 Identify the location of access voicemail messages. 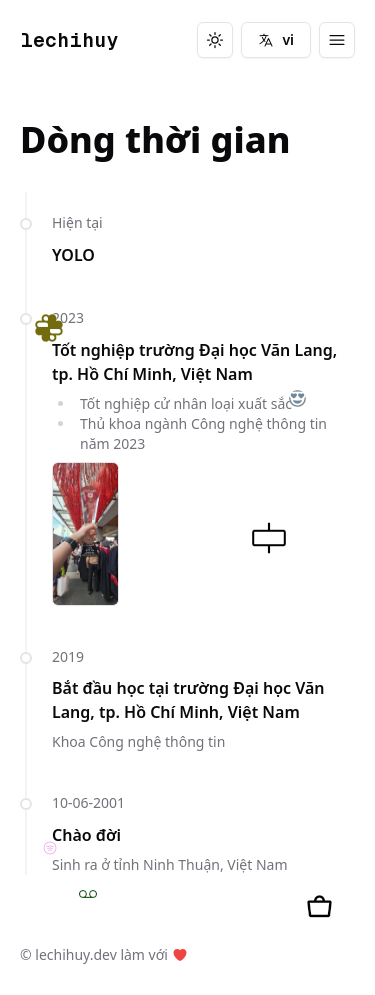
(88, 894).